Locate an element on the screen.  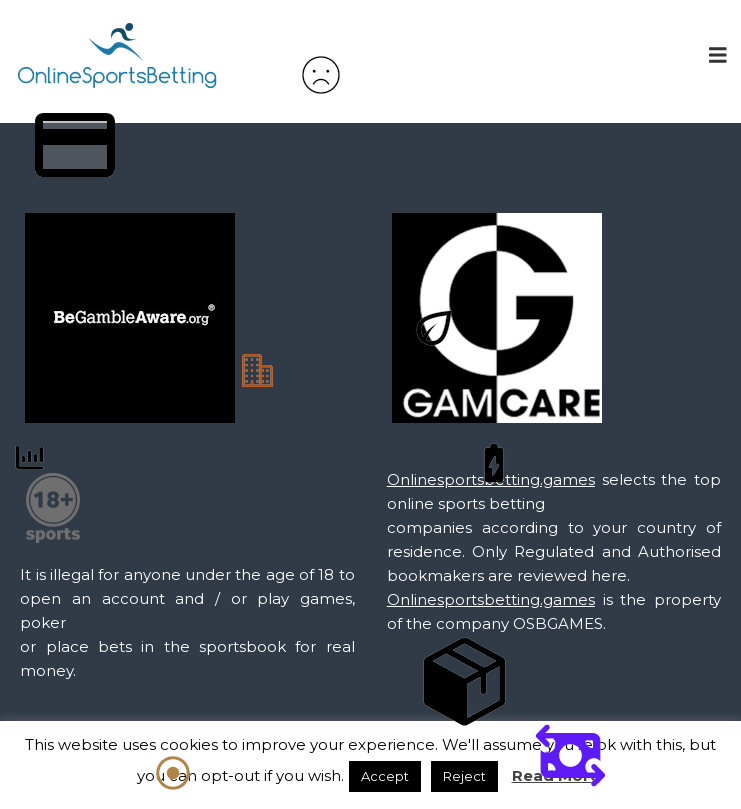
access payment methods is located at coordinates (75, 145).